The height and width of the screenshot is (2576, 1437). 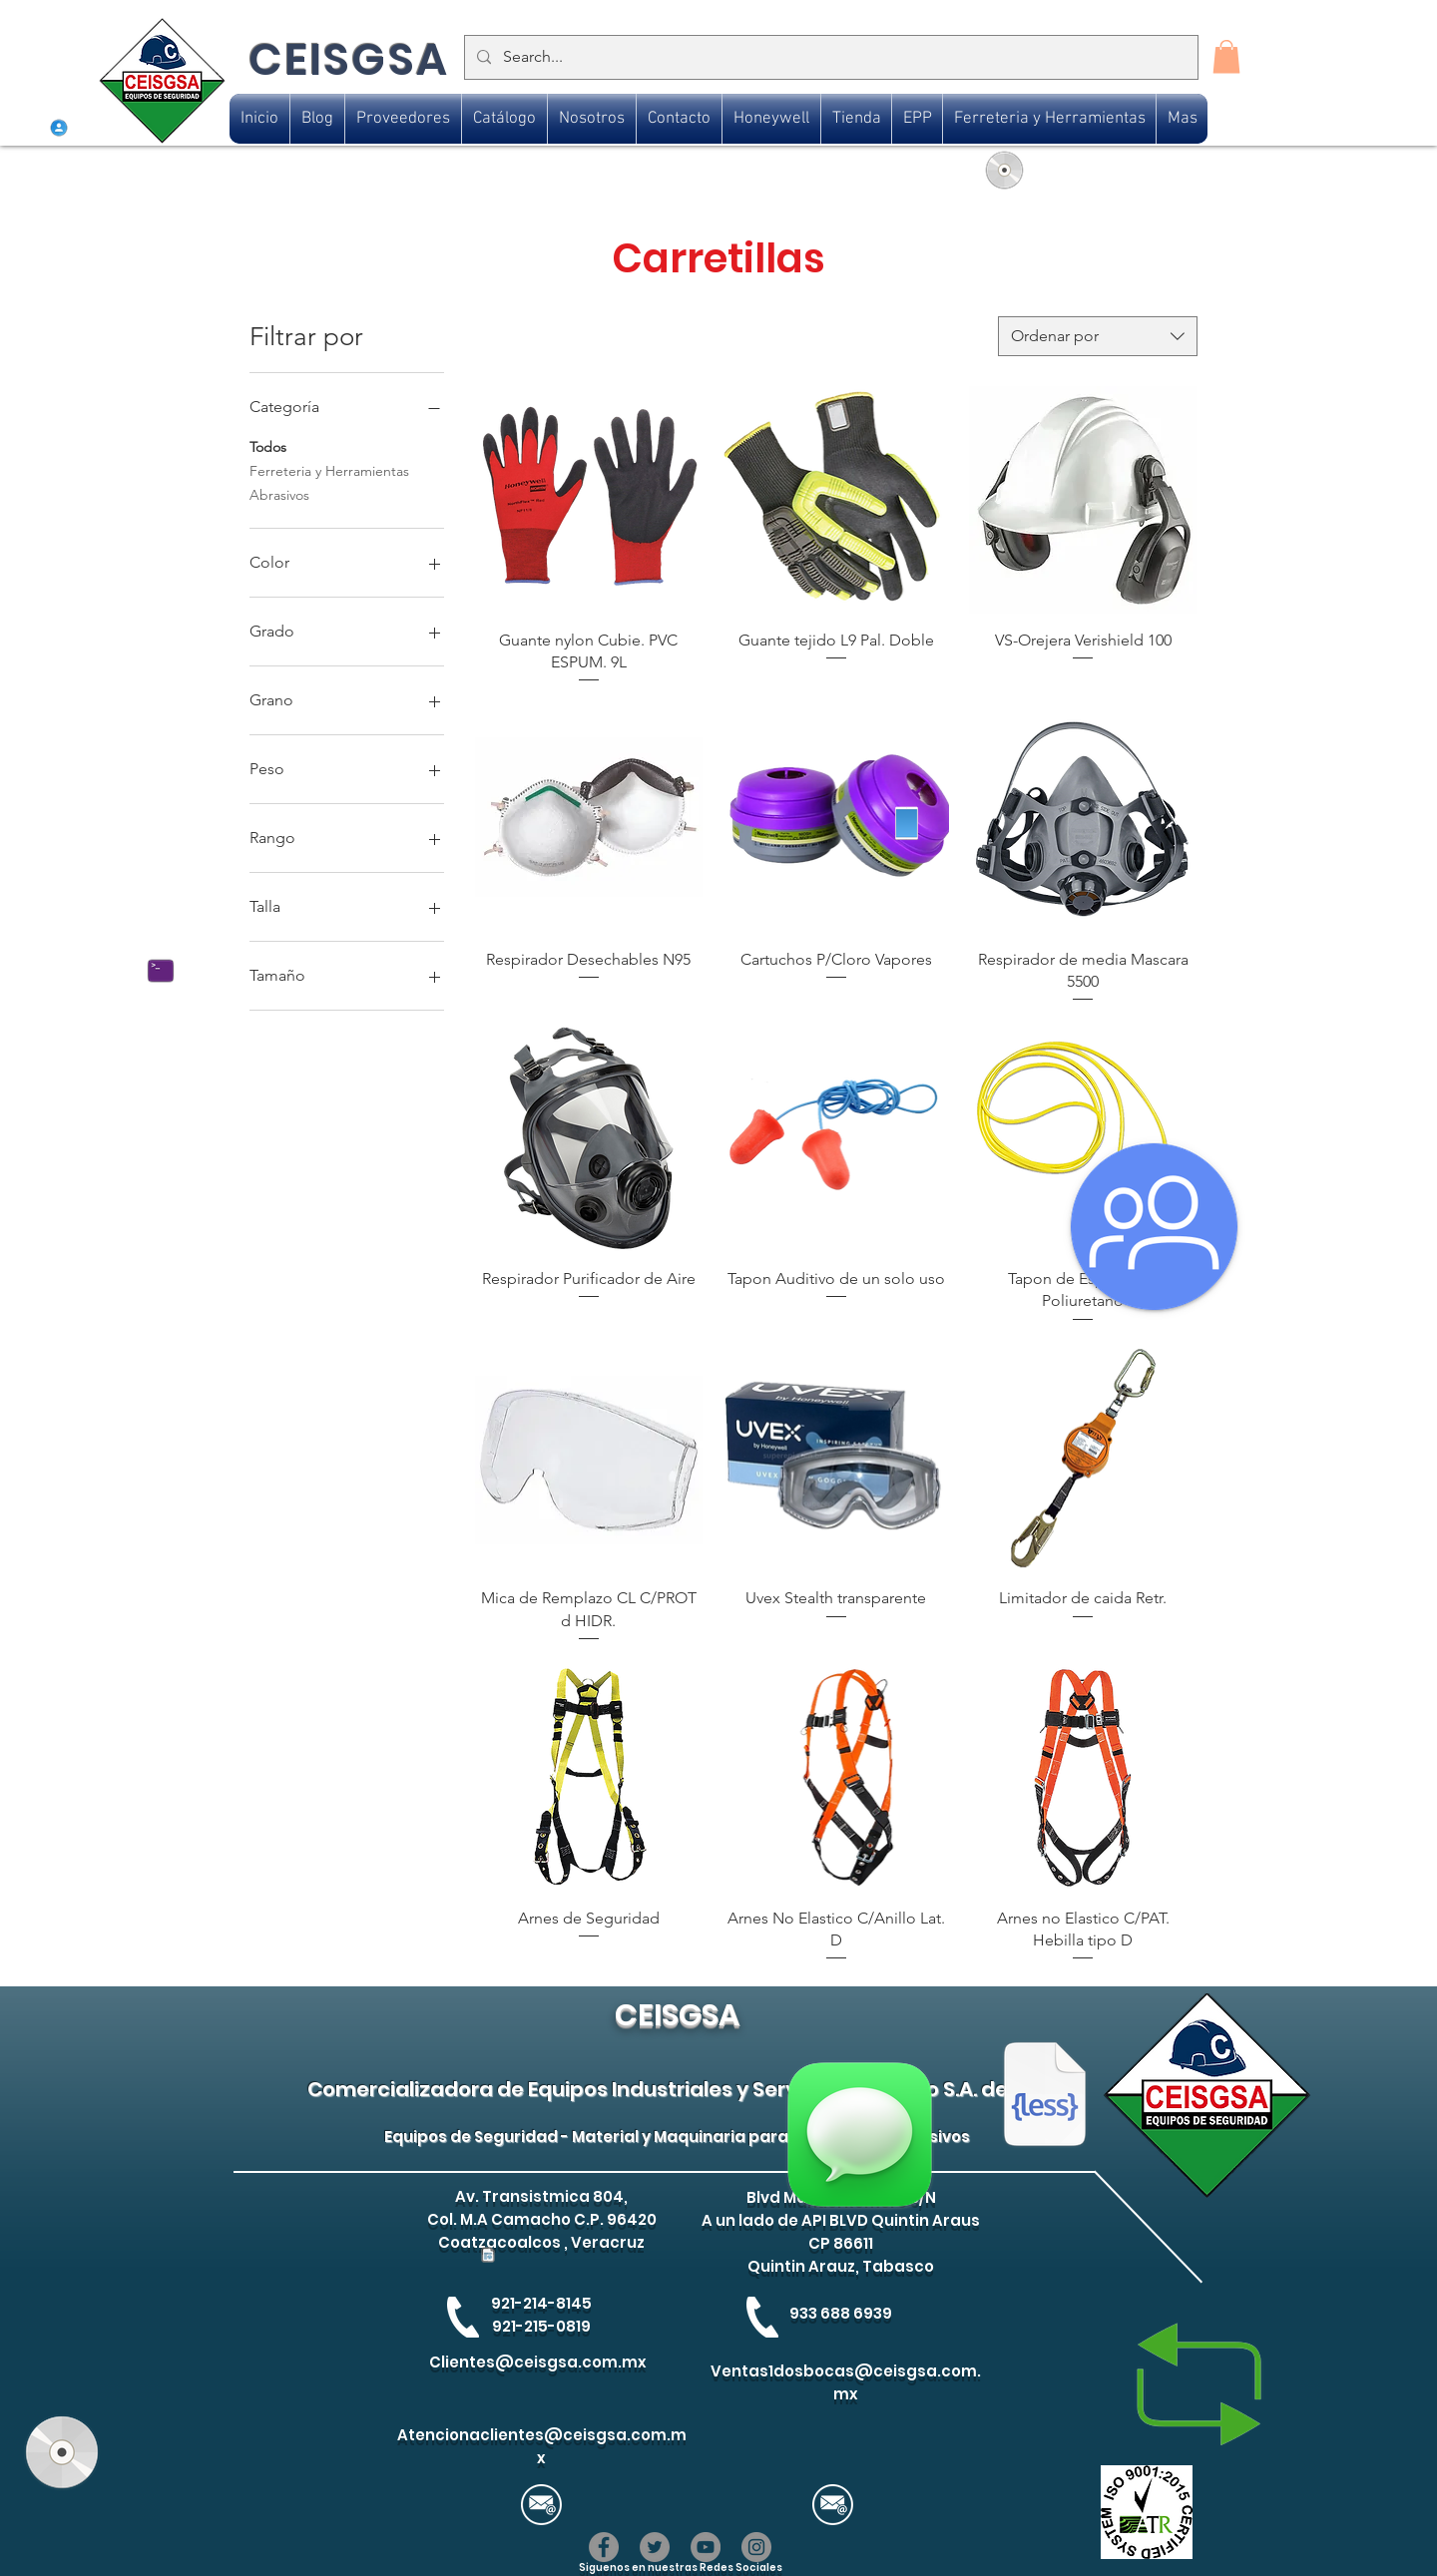 What do you see at coordinates (1004, 170) in the screenshot?
I see `indicates a blu-ray disc drive or media` at bounding box center [1004, 170].